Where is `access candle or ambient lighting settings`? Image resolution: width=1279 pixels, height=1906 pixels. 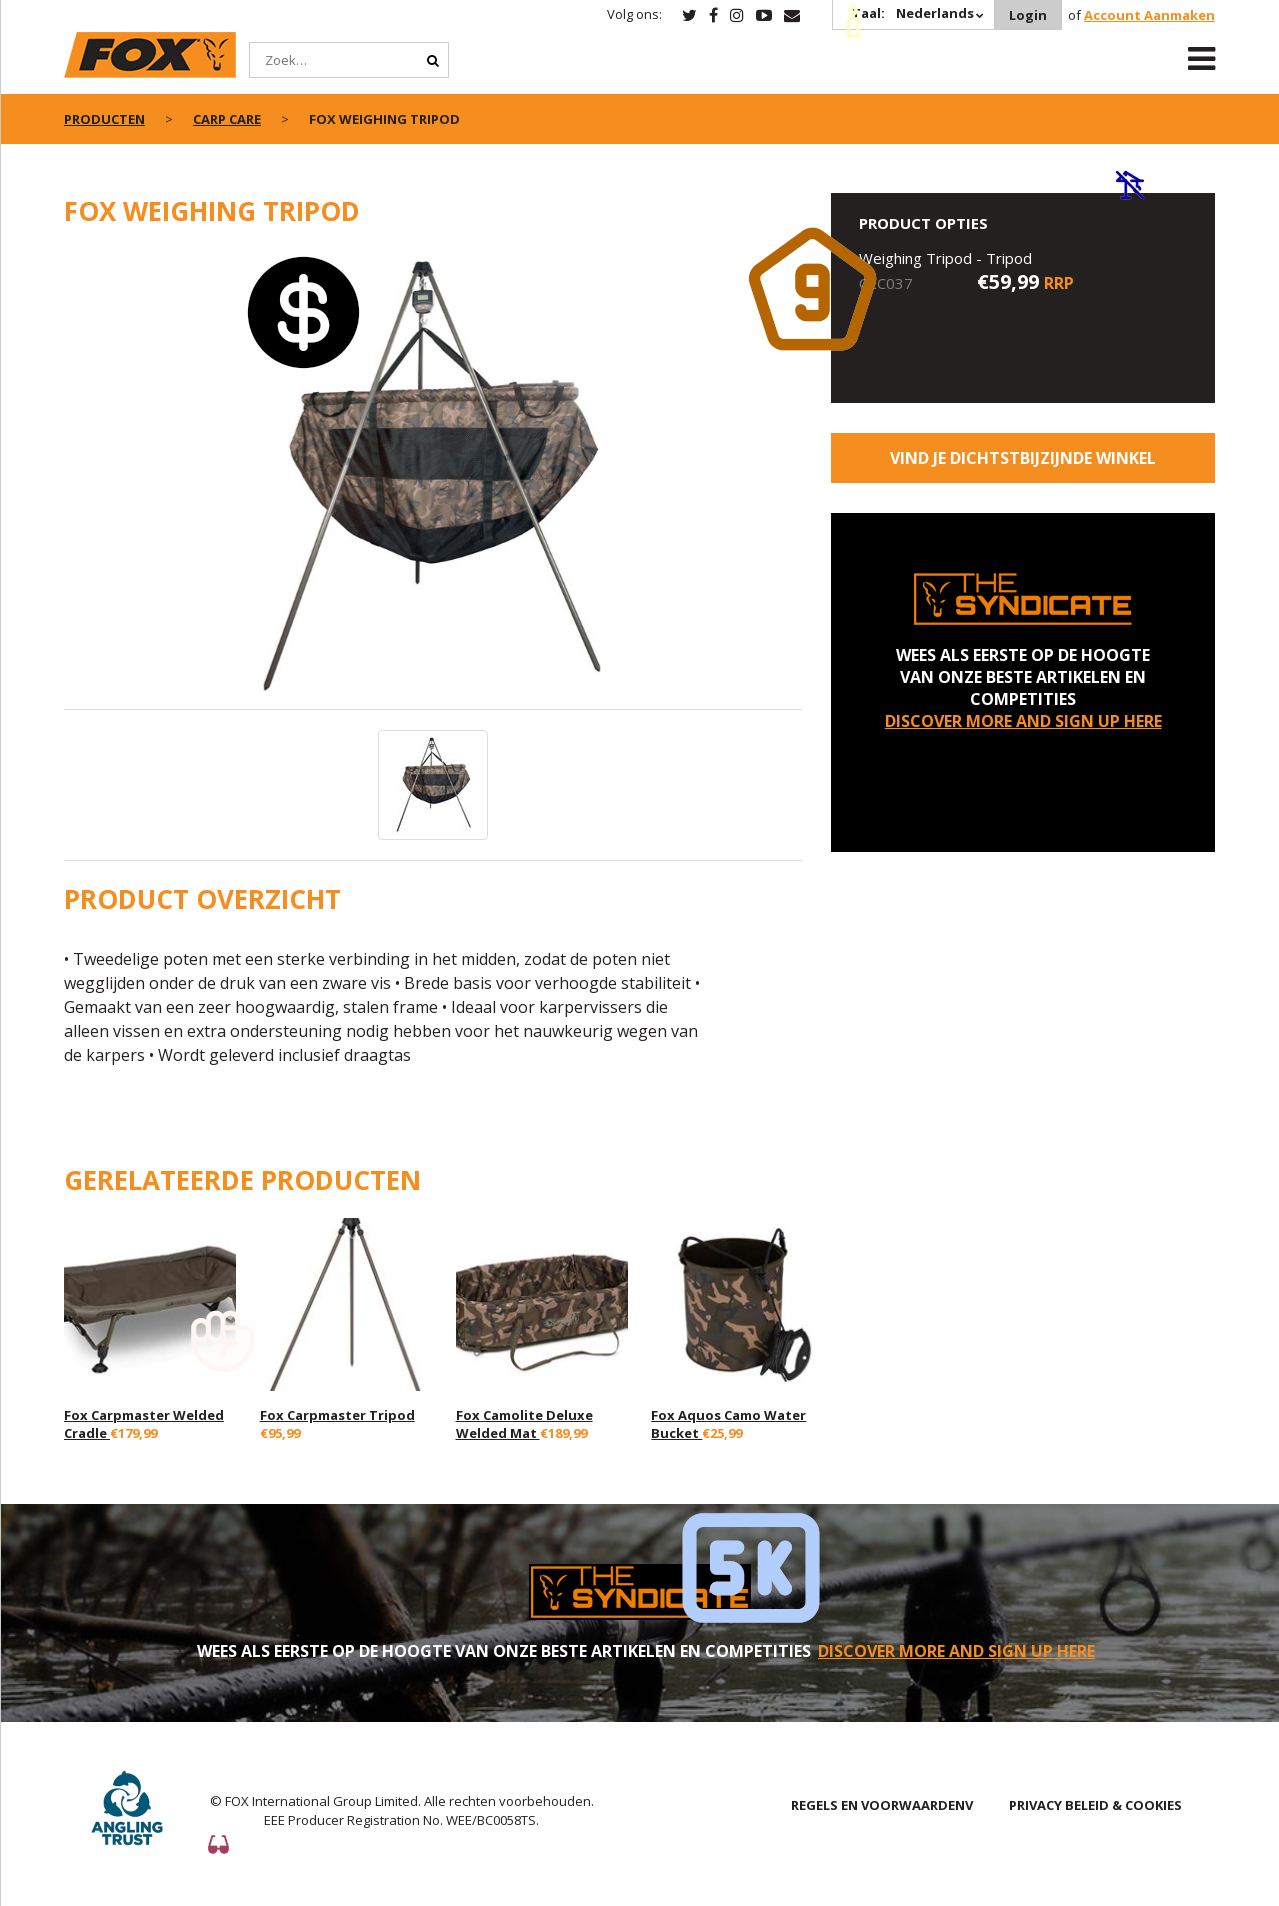 access candle or ambient lighting settings is located at coordinates (853, 22).